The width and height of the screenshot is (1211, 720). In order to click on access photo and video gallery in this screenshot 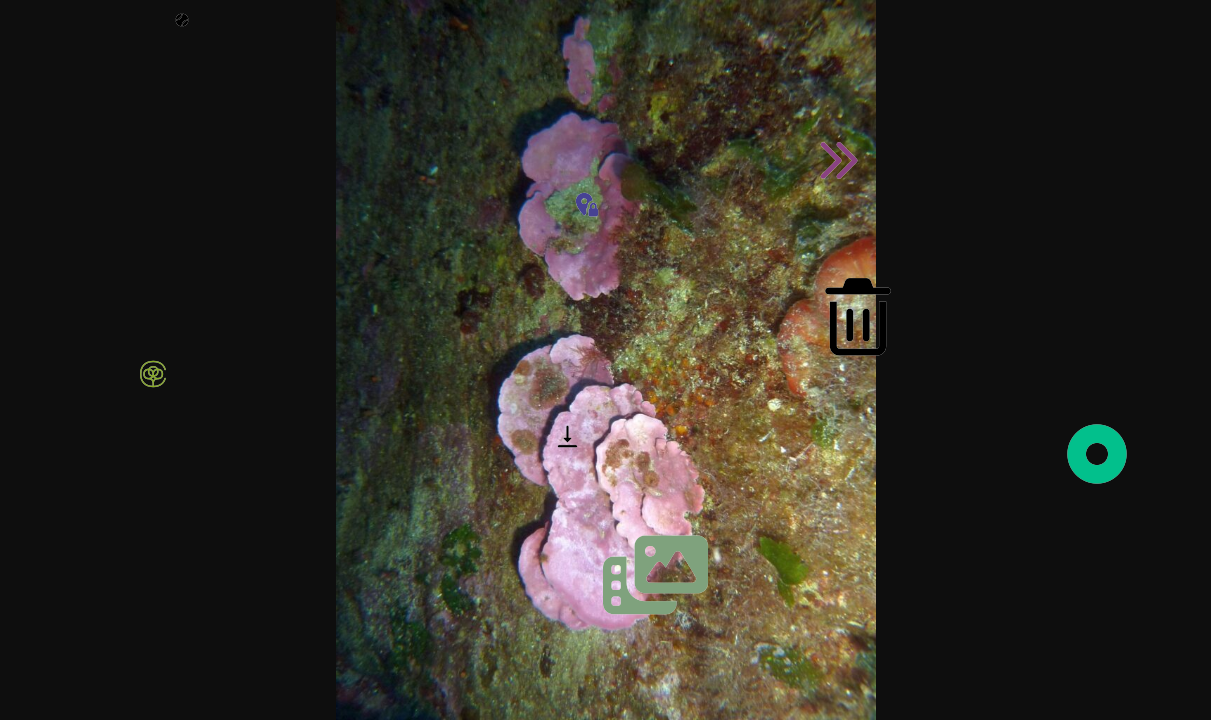, I will do `click(655, 577)`.